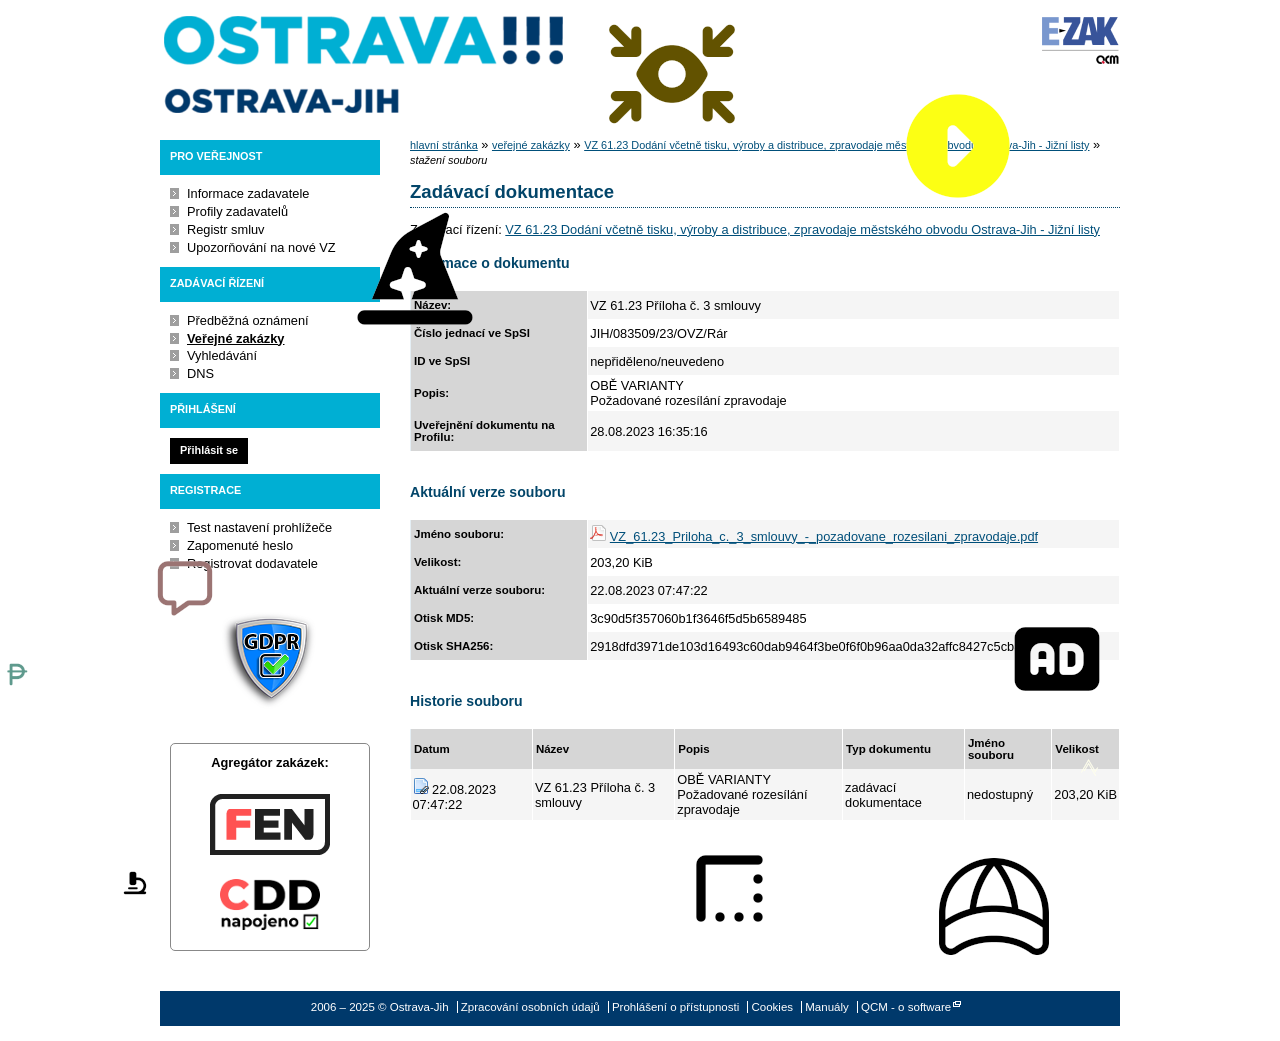 The width and height of the screenshot is (1280, 1041). Describe the element at coordinates (958, 146) in the screenshot. I see `play media or video content` at that location.